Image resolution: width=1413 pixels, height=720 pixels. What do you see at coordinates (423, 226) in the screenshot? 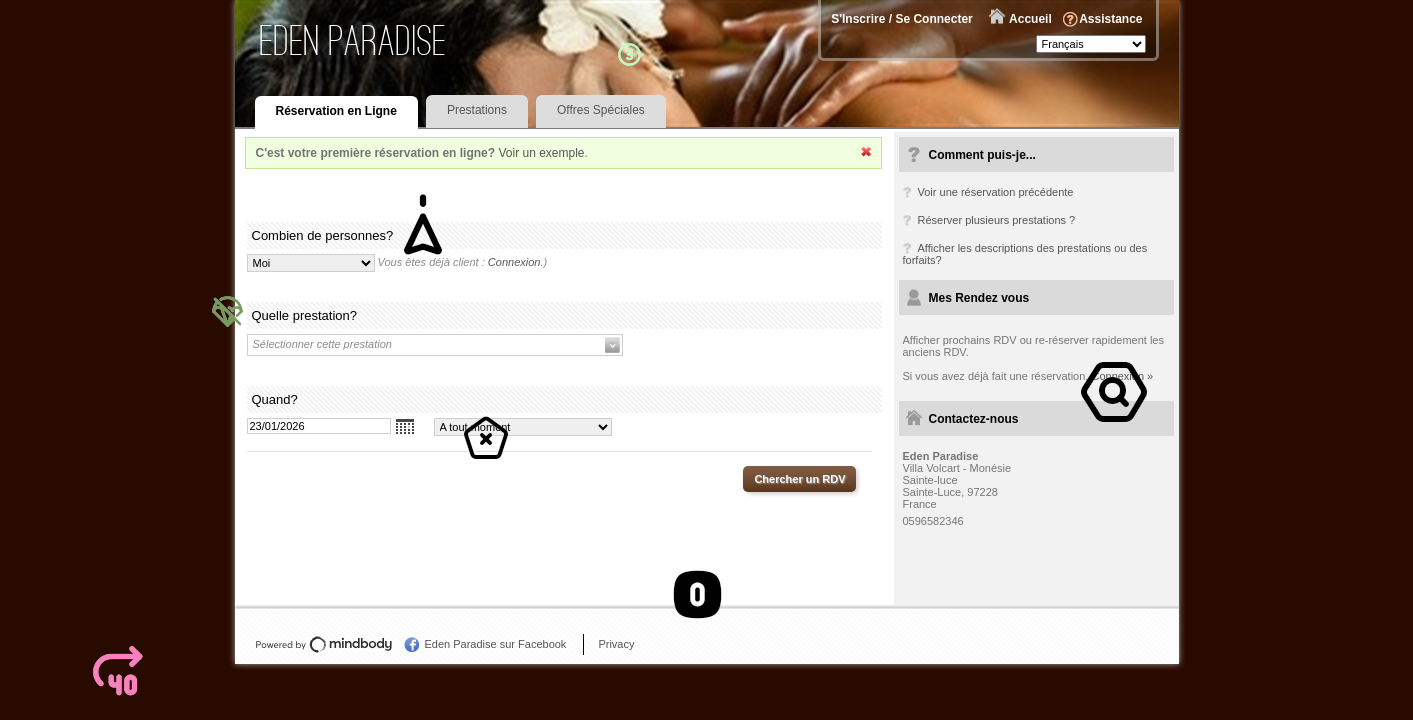
I see `navigate to current location` at bounding box center [423, 226].